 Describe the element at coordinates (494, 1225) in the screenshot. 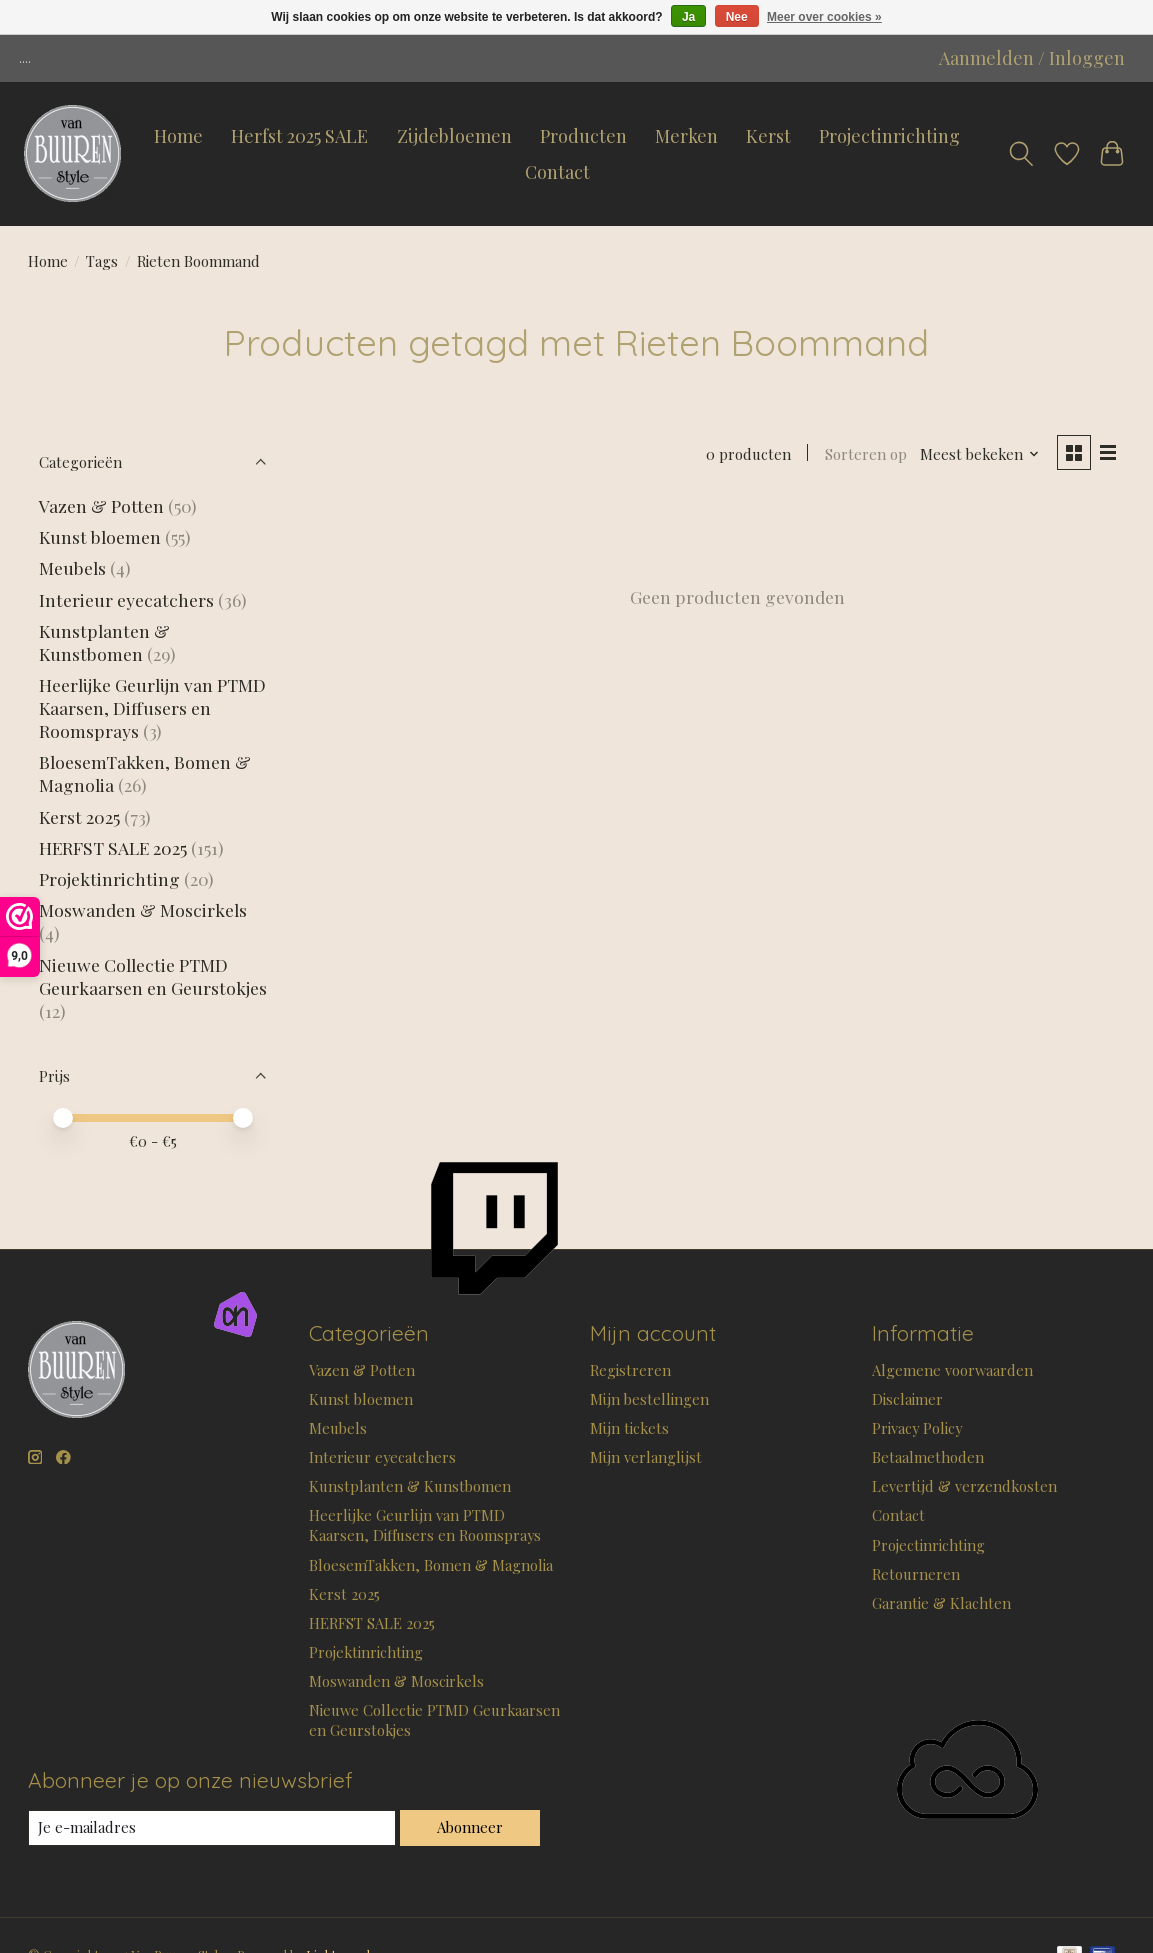

I see `open the Twitch app` at that location.